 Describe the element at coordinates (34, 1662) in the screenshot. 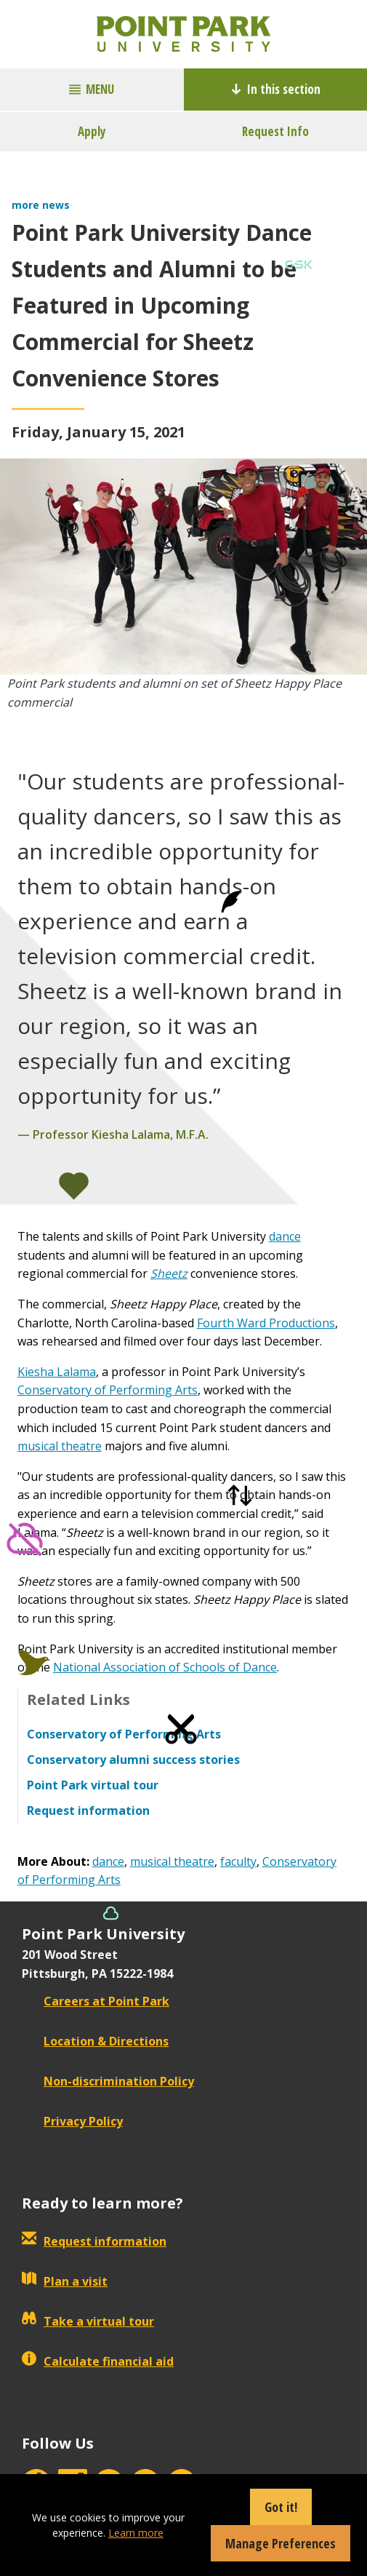

I see `fluentd data collector logo` at that location.